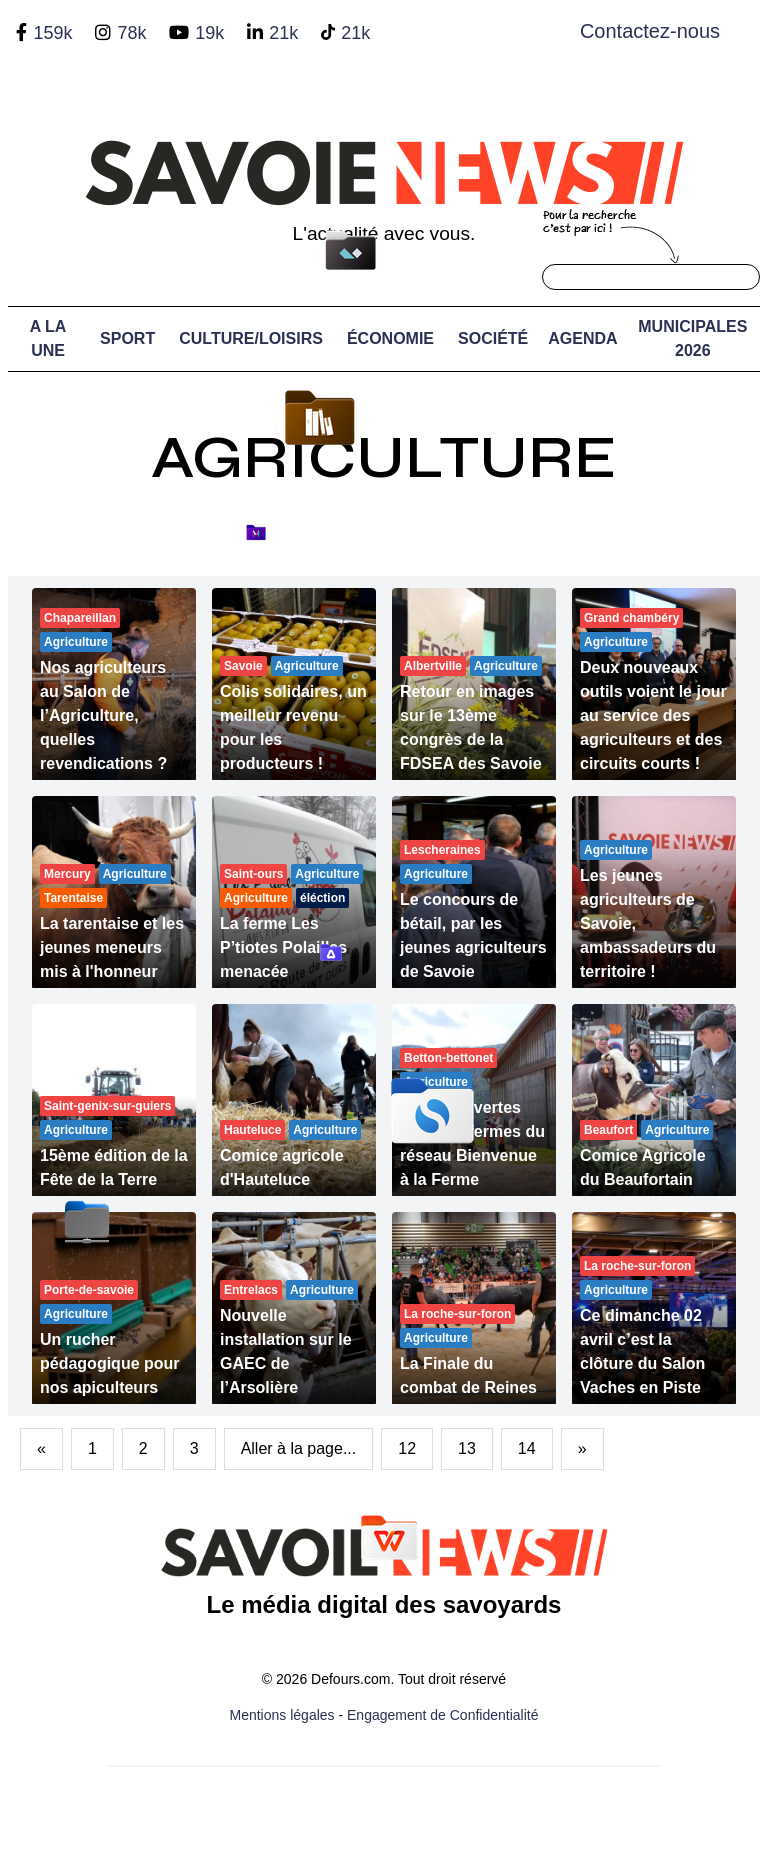  What do you see at coordinates (350, 251) in the screenshot?
I see `open alpinejs project folder` at bounding box center [350, 251].